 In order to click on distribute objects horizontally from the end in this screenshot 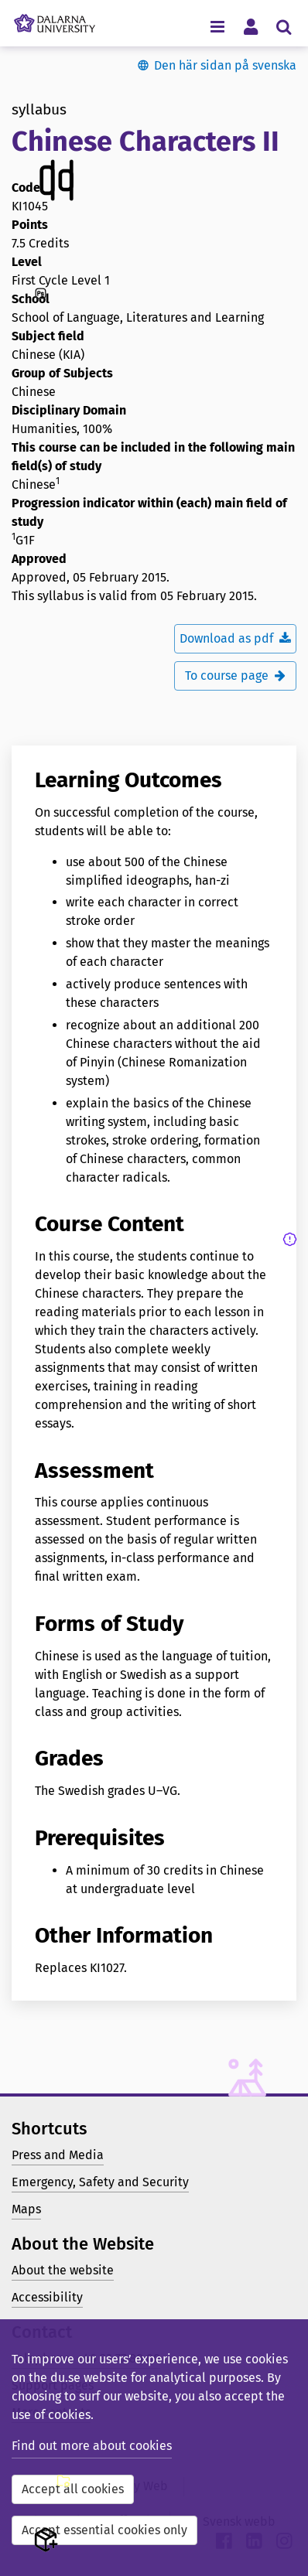, I will do `click(56, 180)`.